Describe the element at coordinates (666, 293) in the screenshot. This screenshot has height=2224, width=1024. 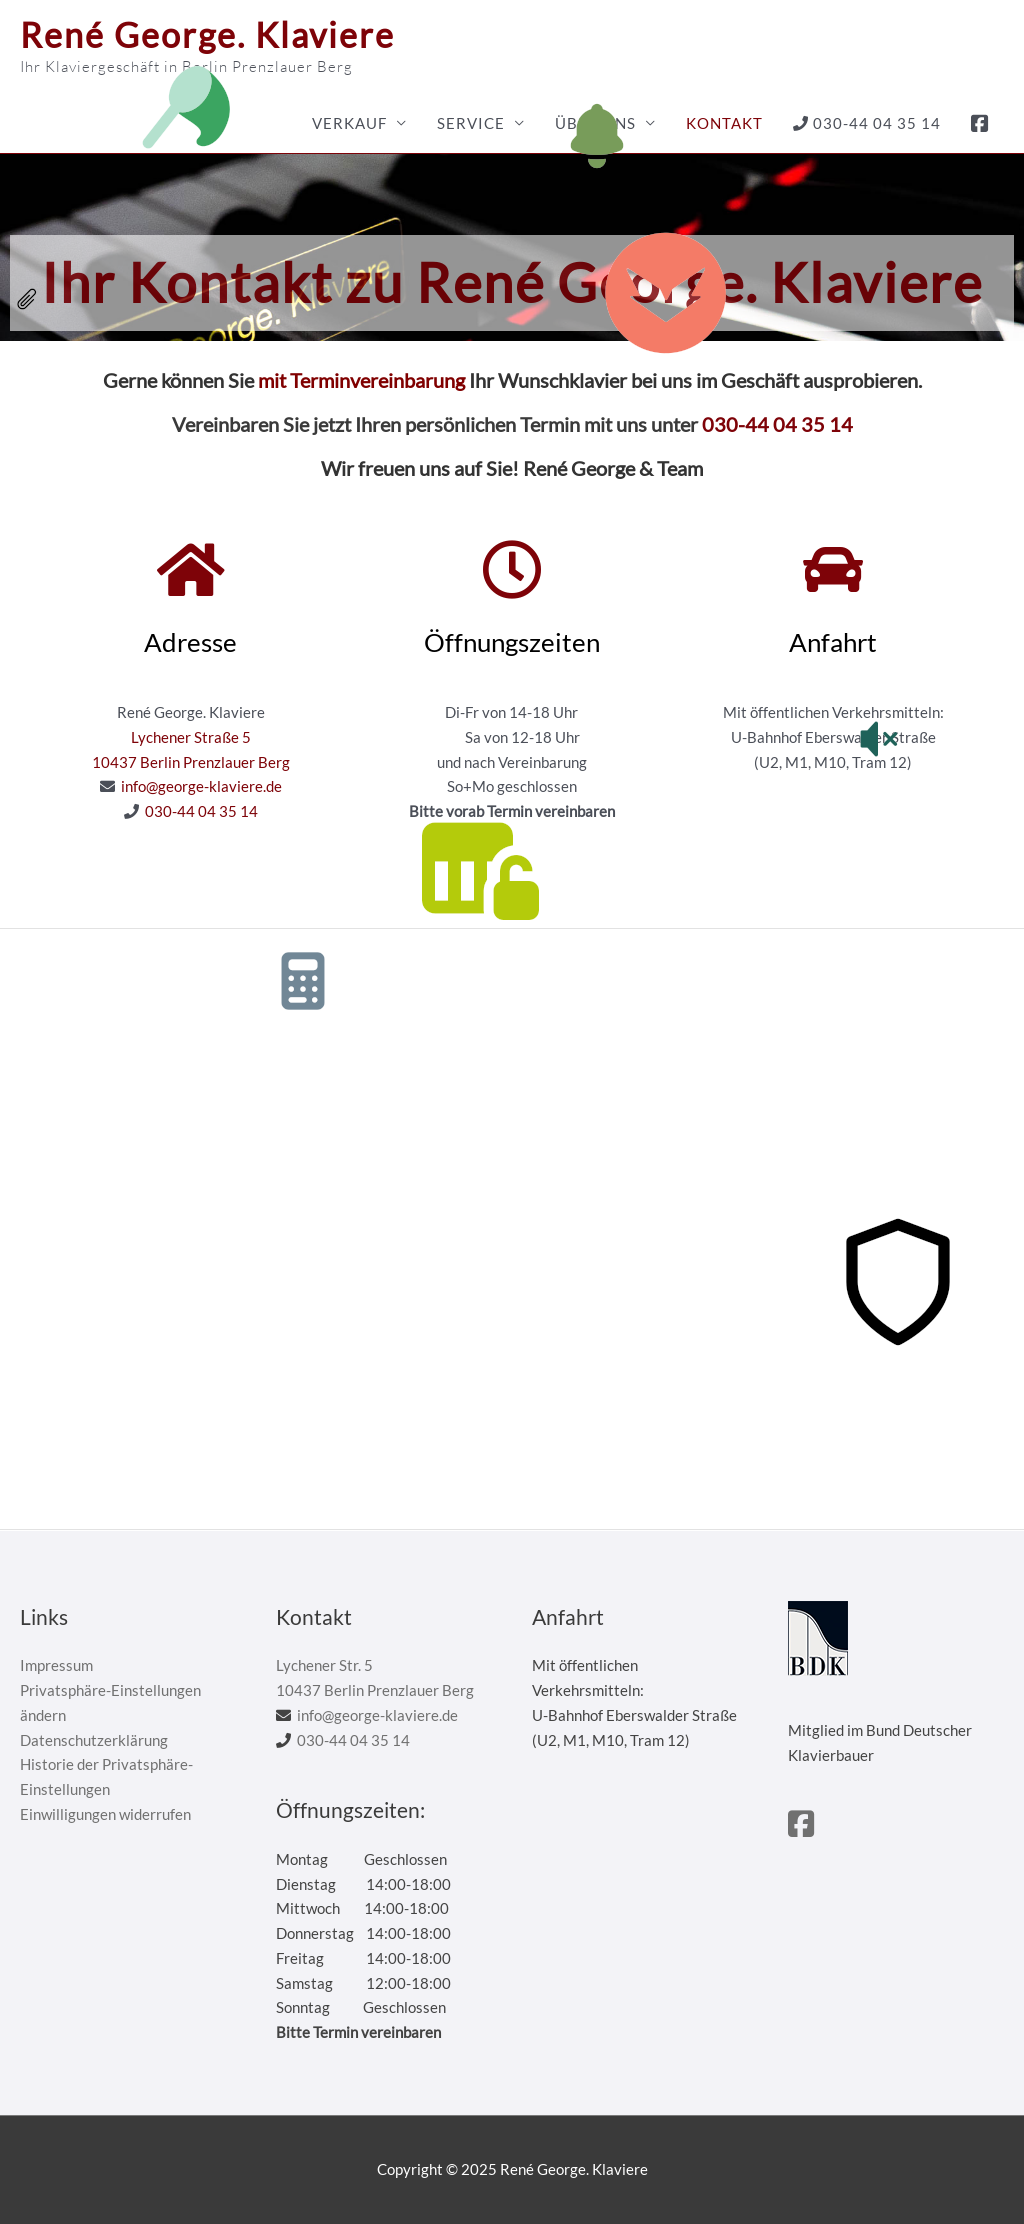
I see `indicates membership in discord's hypesquad brilliance house` at that location.